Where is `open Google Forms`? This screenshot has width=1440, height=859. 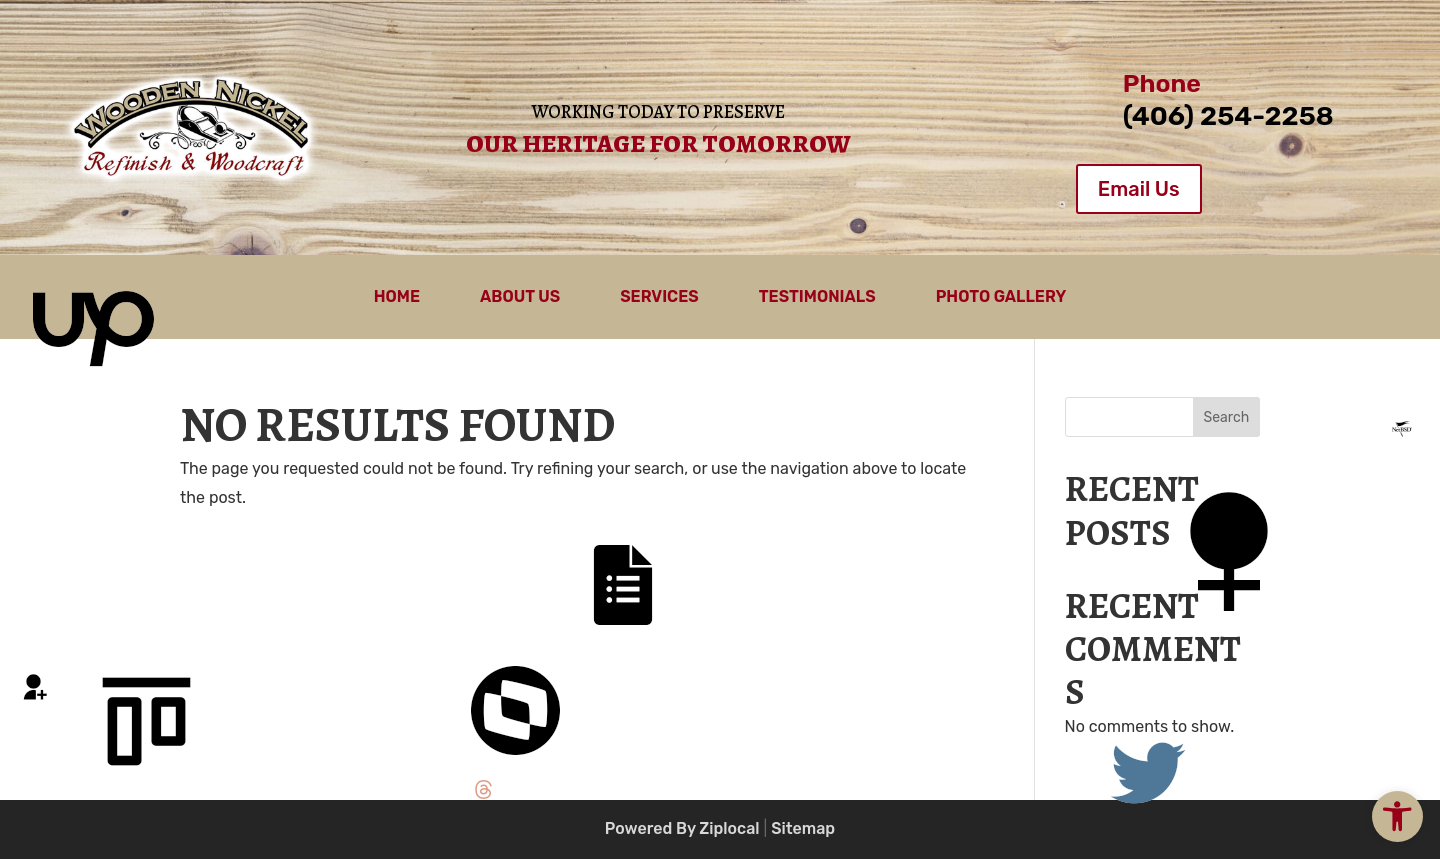
open Google Forms is located at coordinates (623, 585).